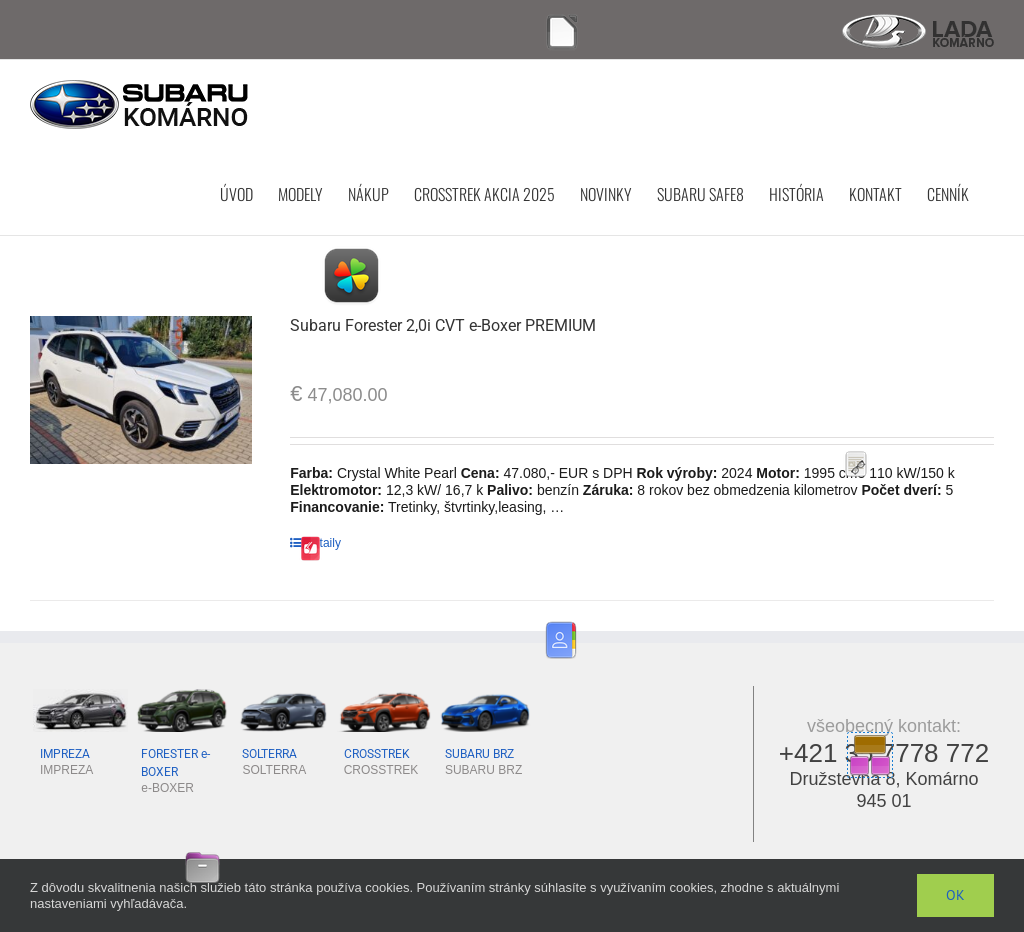 This screenshot has width=1024, height=932. Describe the element at coordinates (562, 32) in the screenshot. I see `open libreoffice start center` at that location.